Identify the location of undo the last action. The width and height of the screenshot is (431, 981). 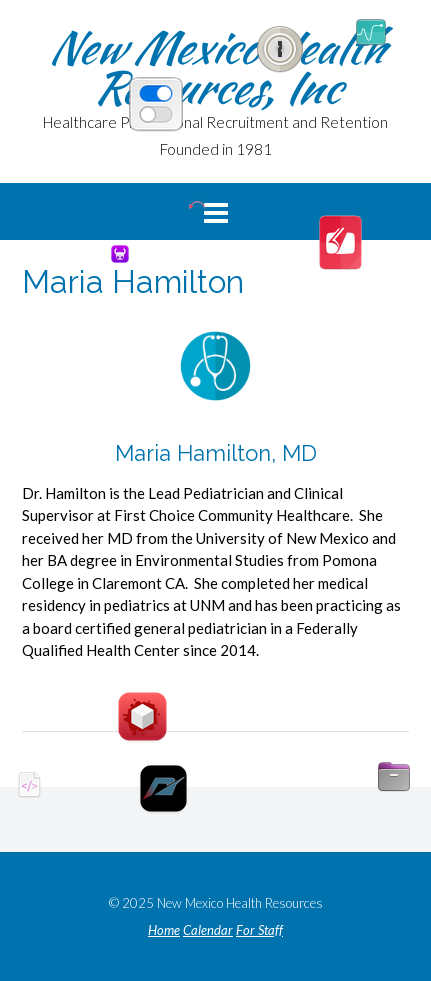
(197, 205).